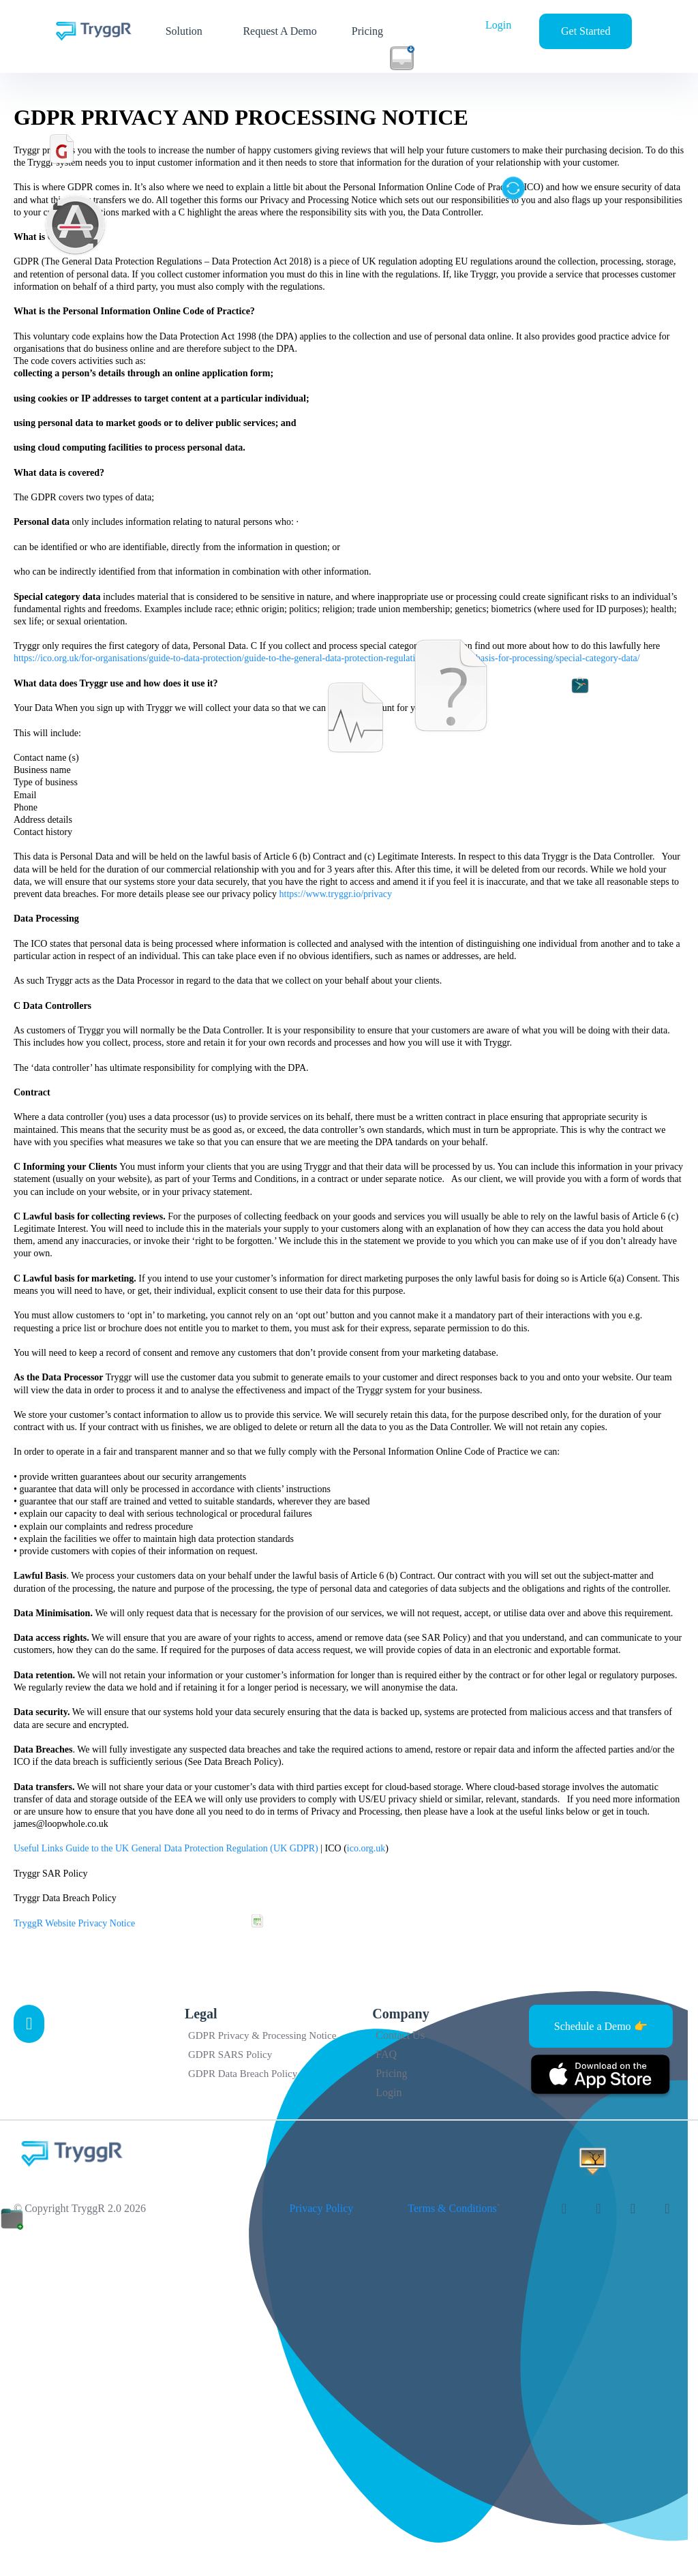 This screenshot has width=698, height=2576. I want to click on create a new folder, so click(12, 2218).